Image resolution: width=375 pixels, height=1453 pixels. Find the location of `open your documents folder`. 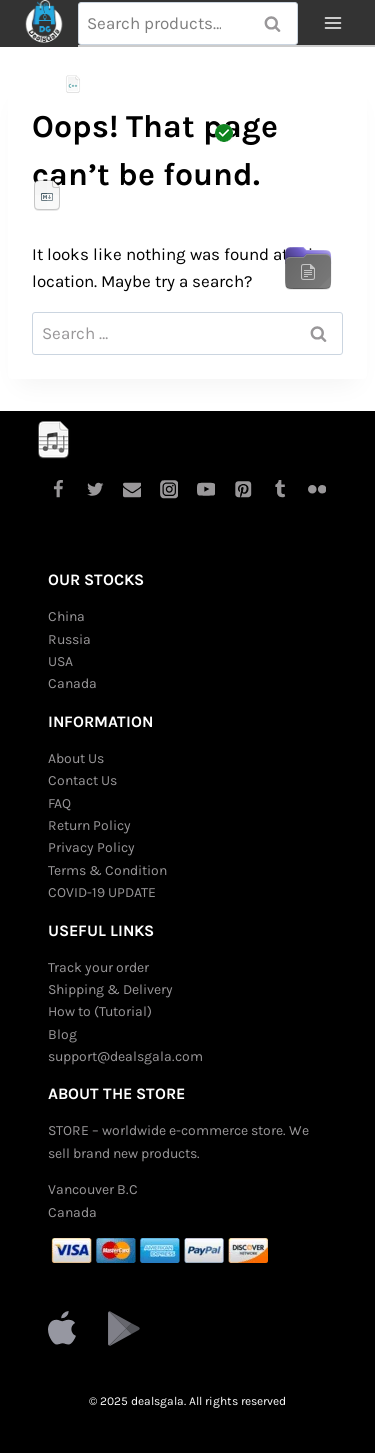

open your documents folder is located at coordinates (308, 268).